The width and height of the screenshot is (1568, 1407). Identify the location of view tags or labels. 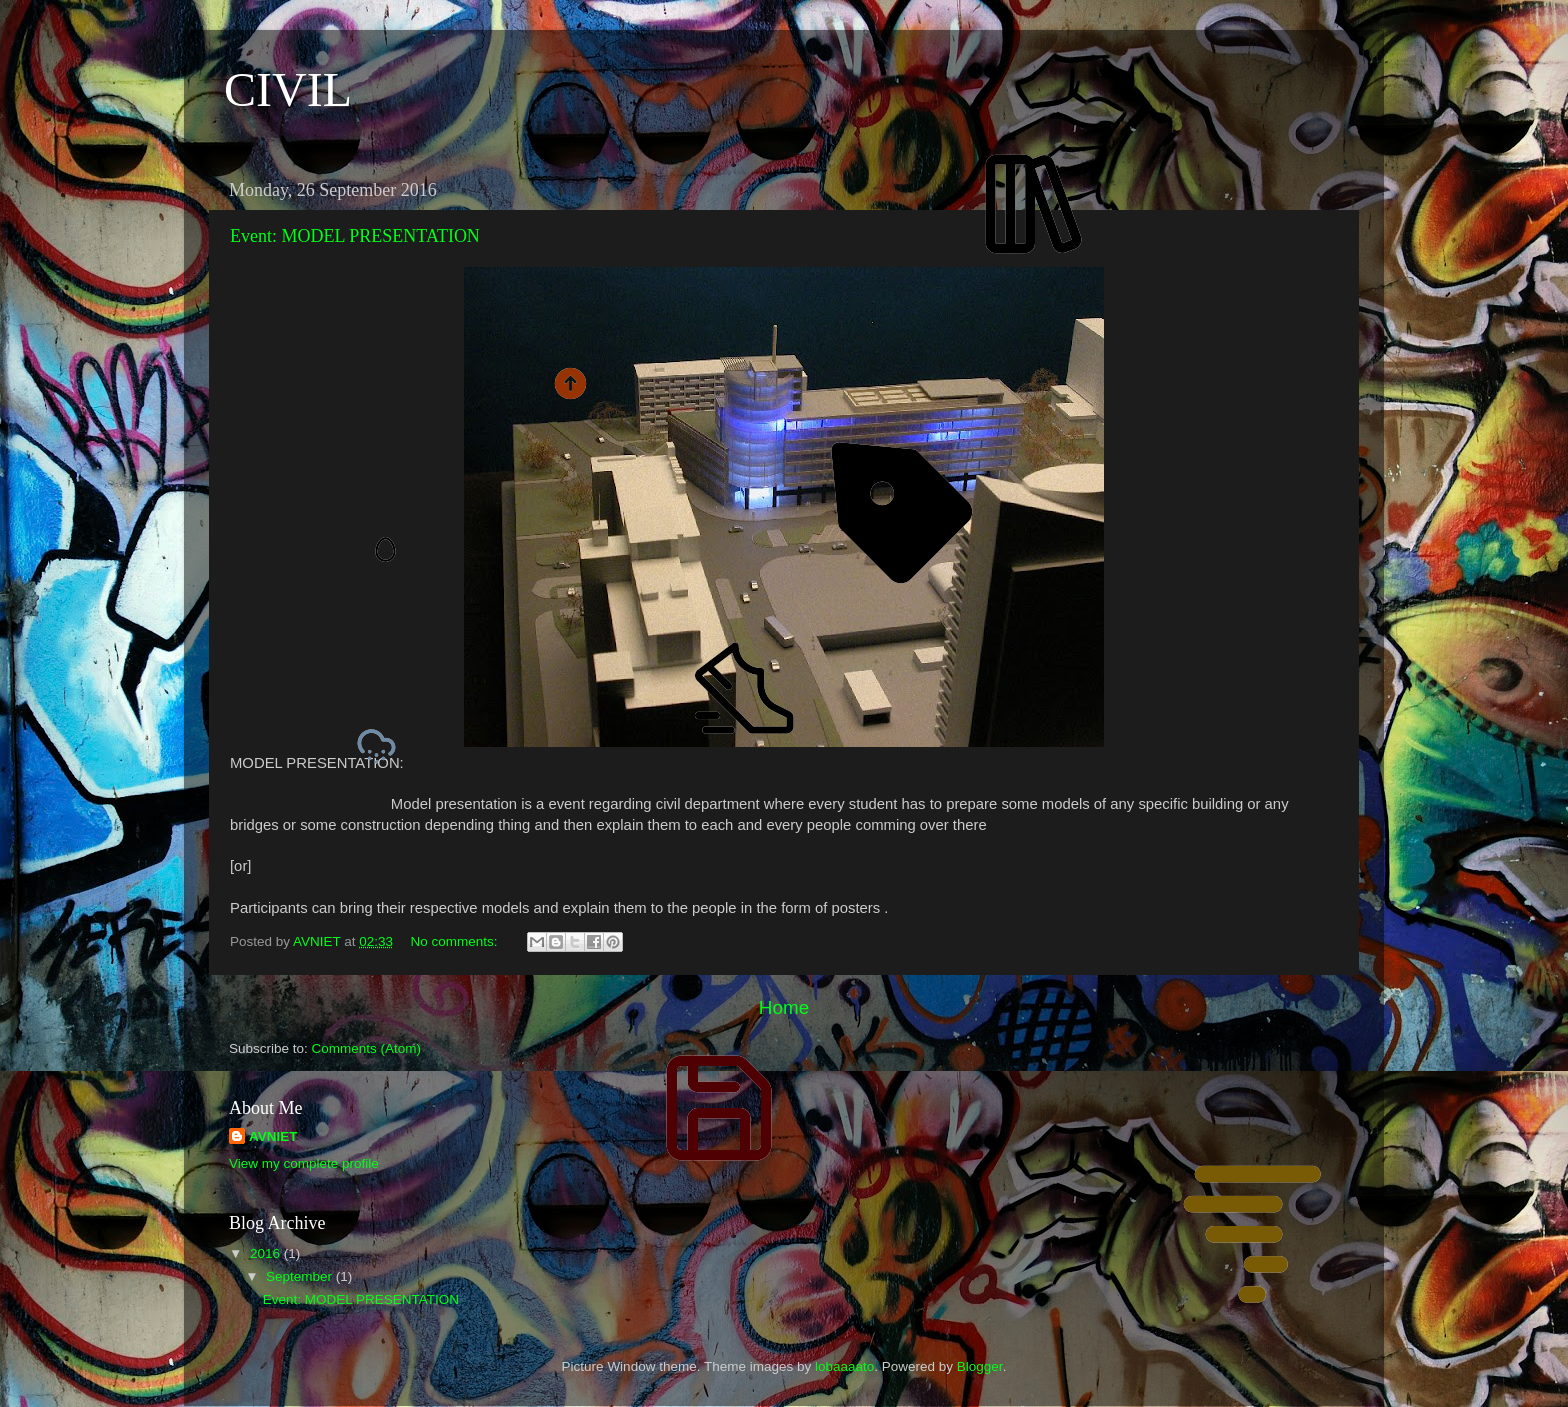
(894, 505).